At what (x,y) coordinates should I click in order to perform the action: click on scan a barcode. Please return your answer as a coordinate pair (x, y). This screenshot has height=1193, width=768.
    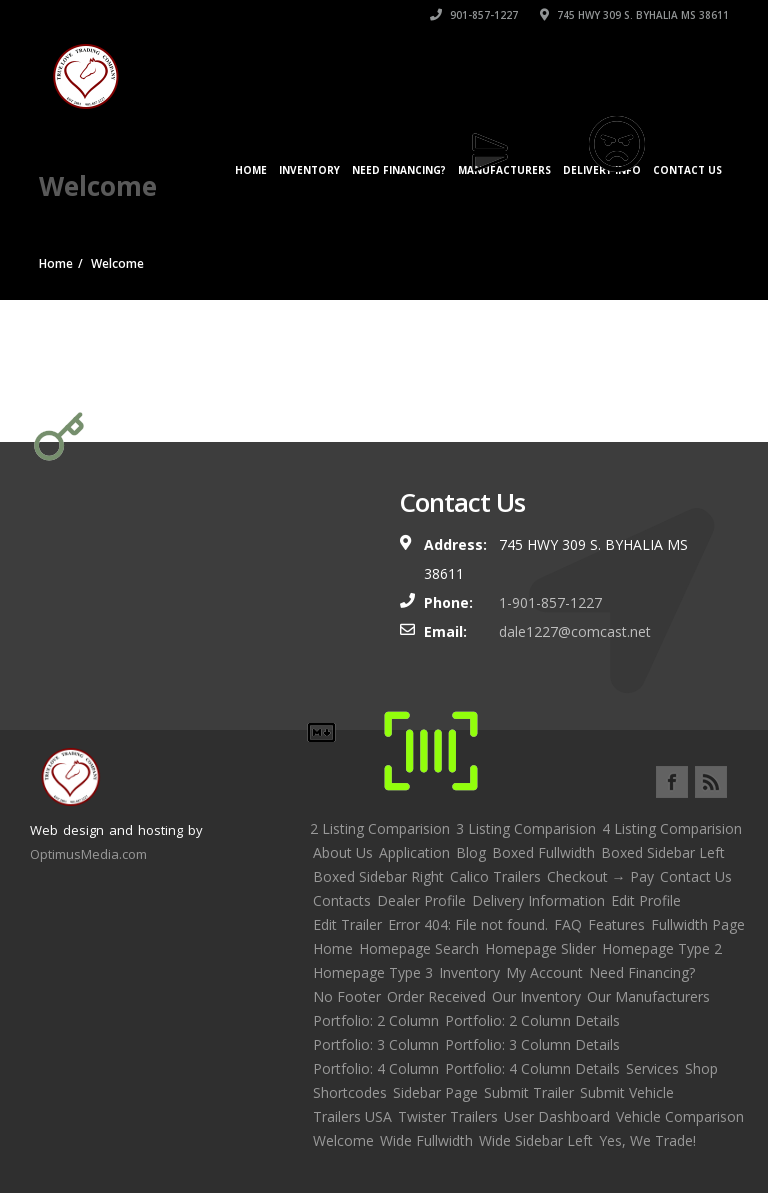
    Looking at the image, I should click on (431, 751).